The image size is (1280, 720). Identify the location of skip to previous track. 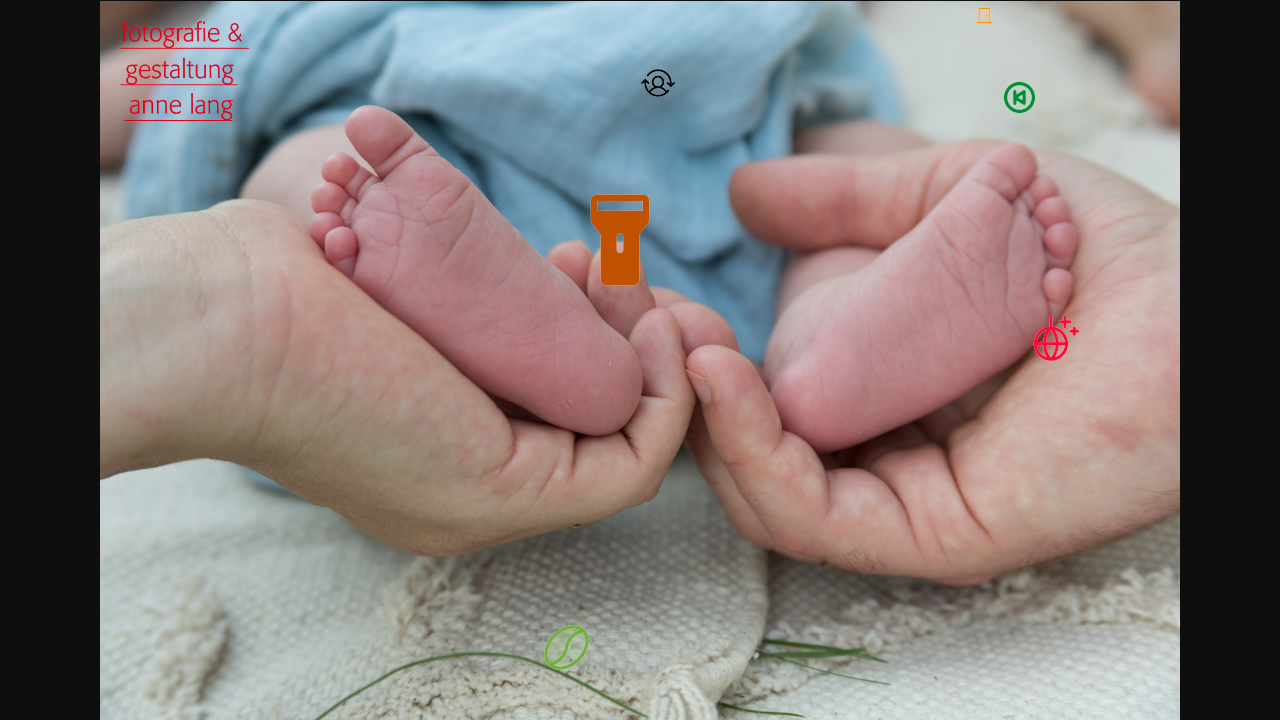
(1019, 97).